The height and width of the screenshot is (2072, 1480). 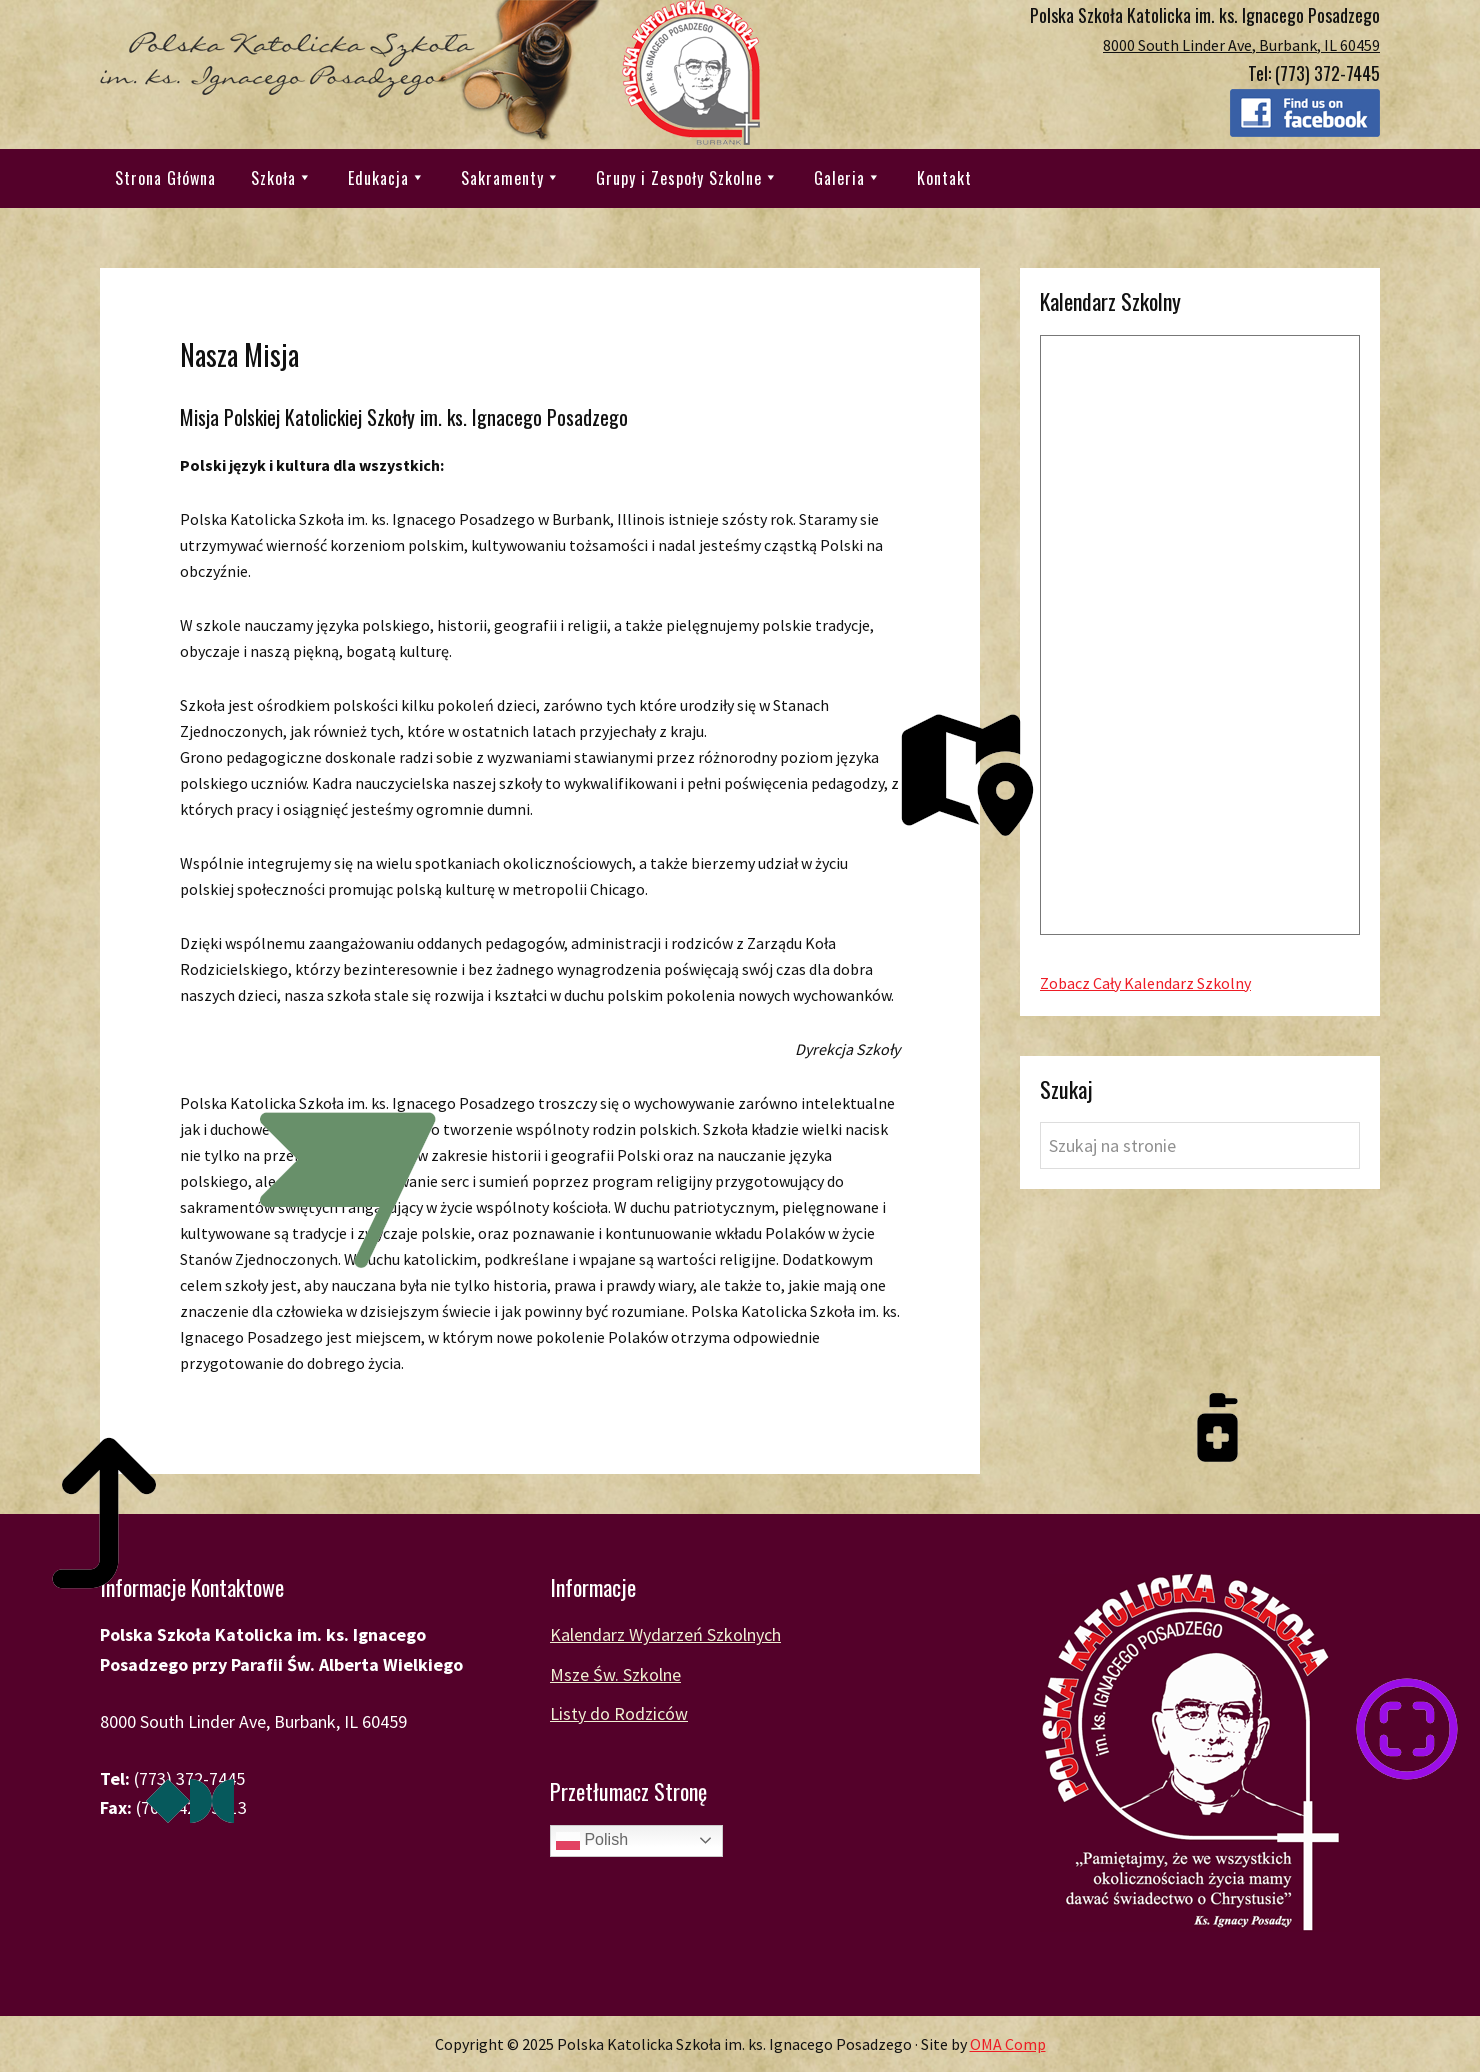 I want to click on tap to scan a QR code or barcode, so click(x=1407, y=1729).